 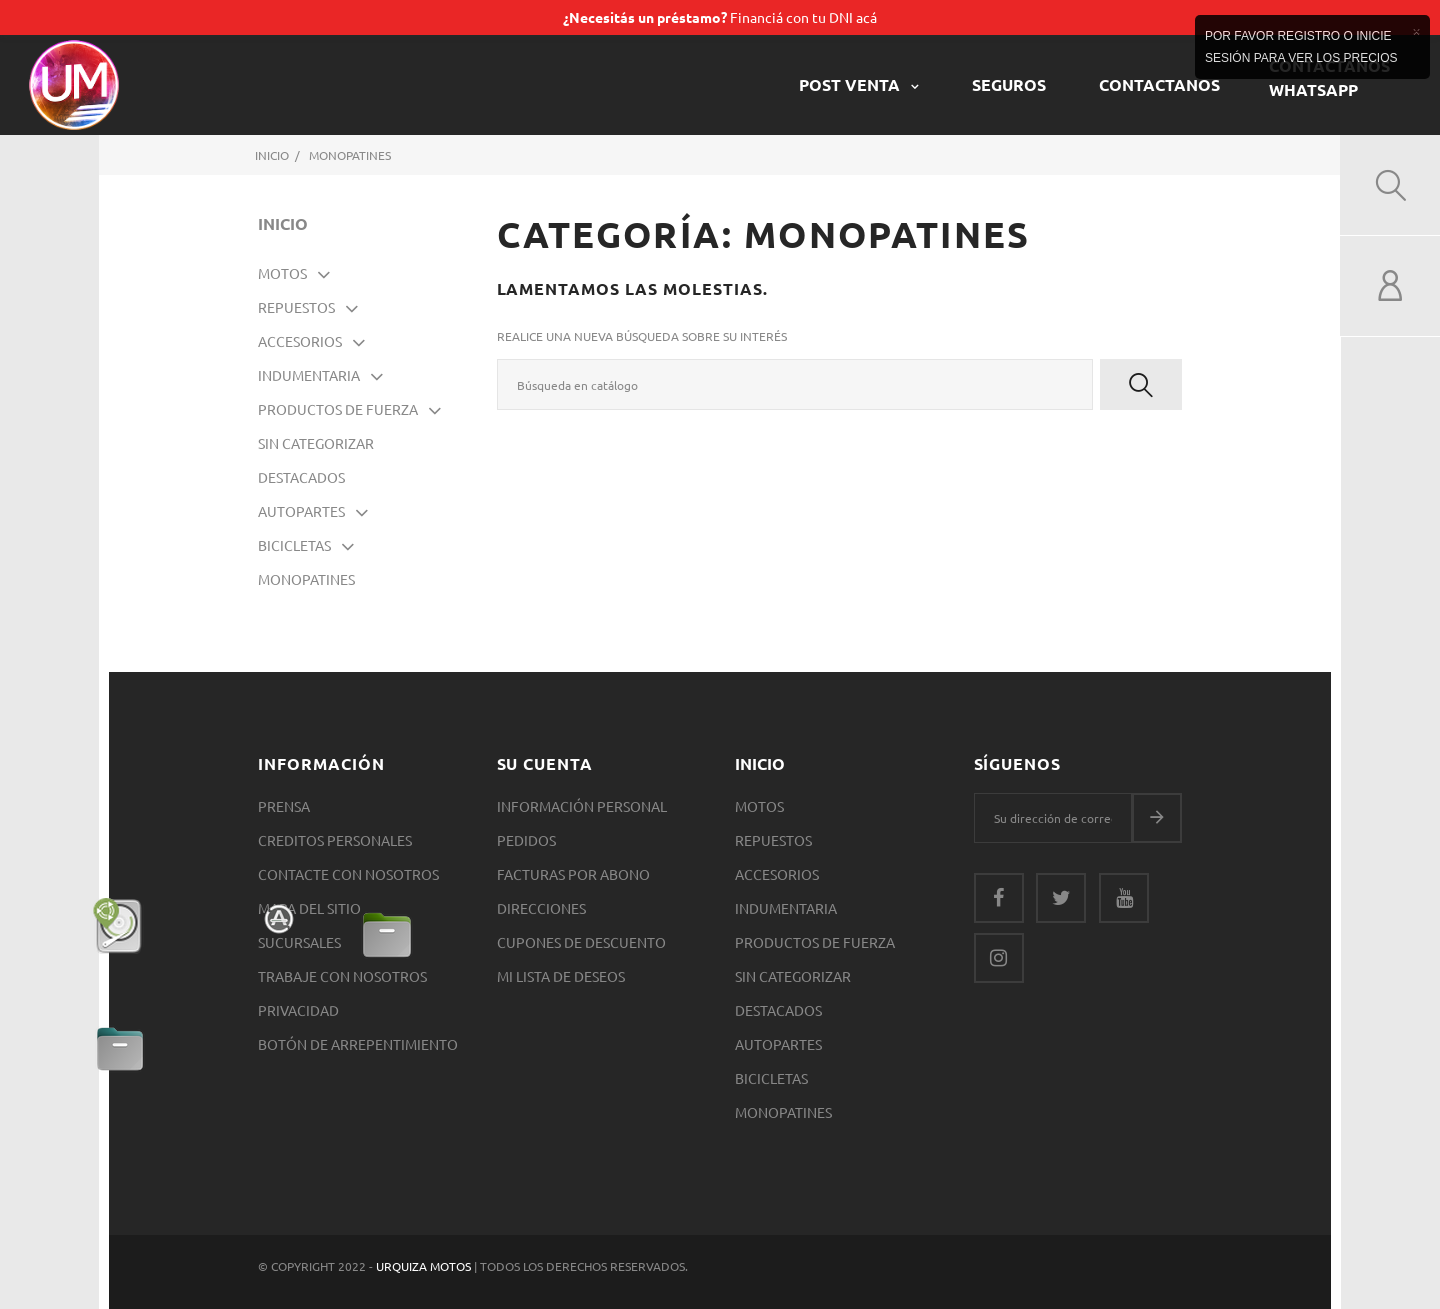 What do you see at coordinates (119, 926) in the screenshot?
I see `launch ubiquity disk installer` at bounding box center [119, 926].